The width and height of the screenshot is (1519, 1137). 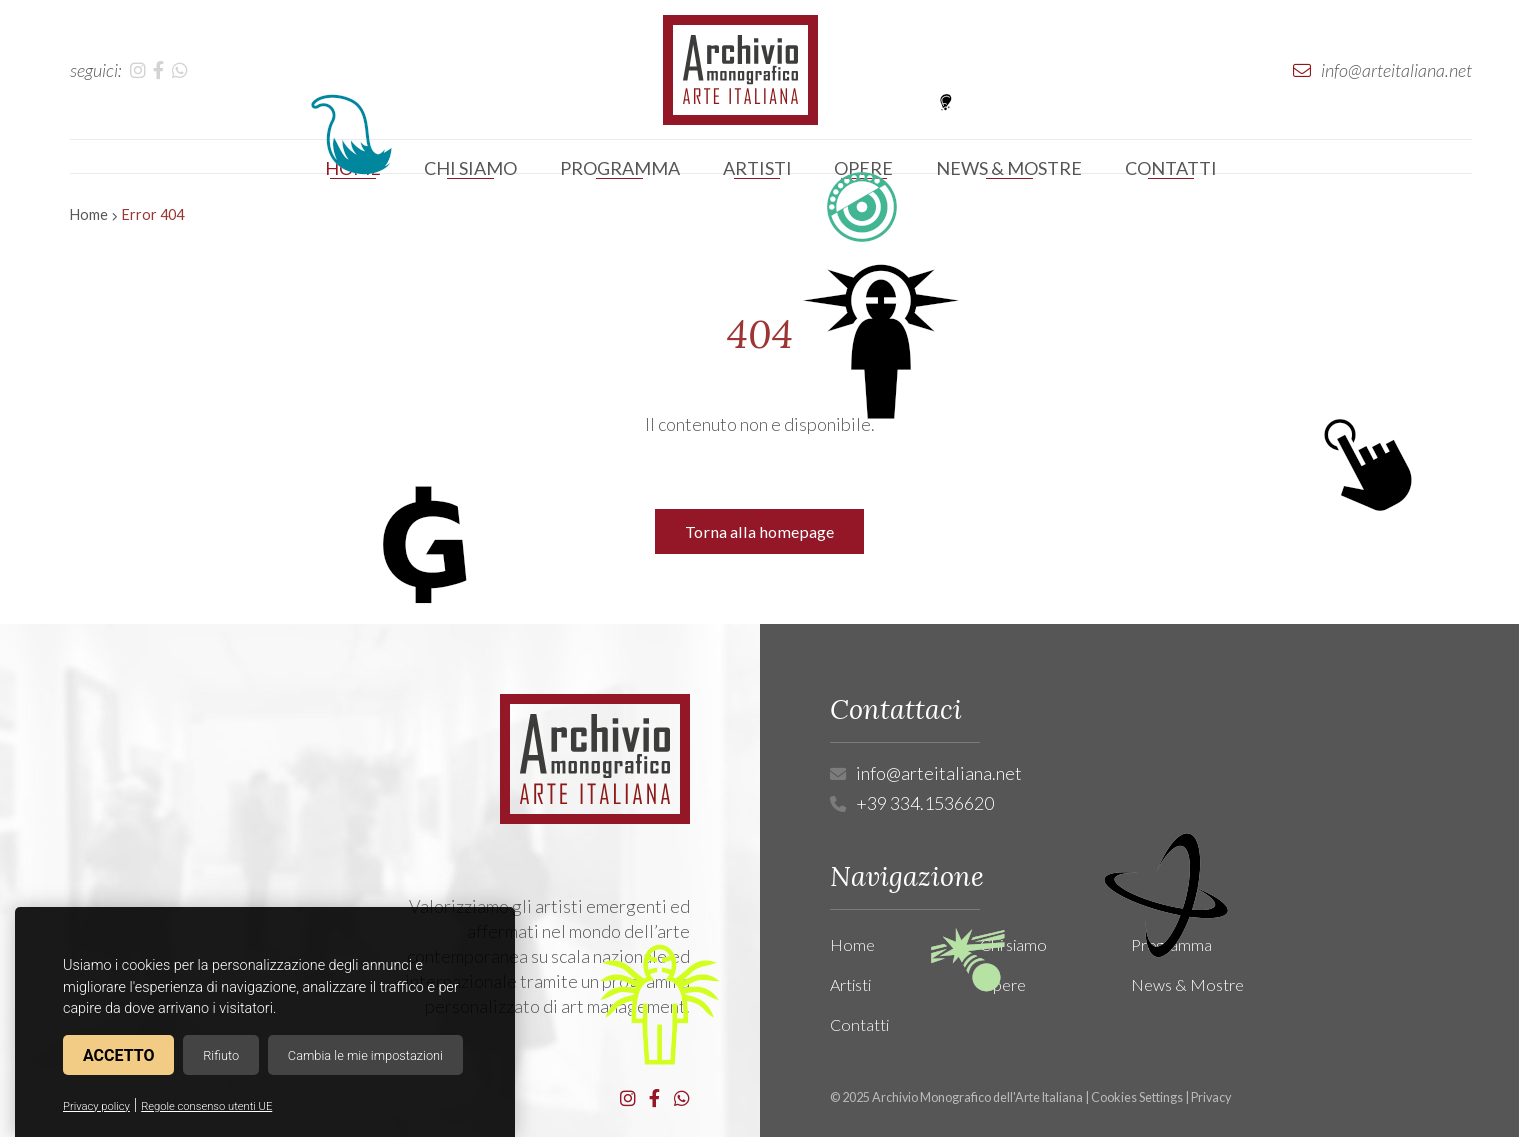 I want to click on fox or canine character/avatar selection, so click(x=351, y=134).